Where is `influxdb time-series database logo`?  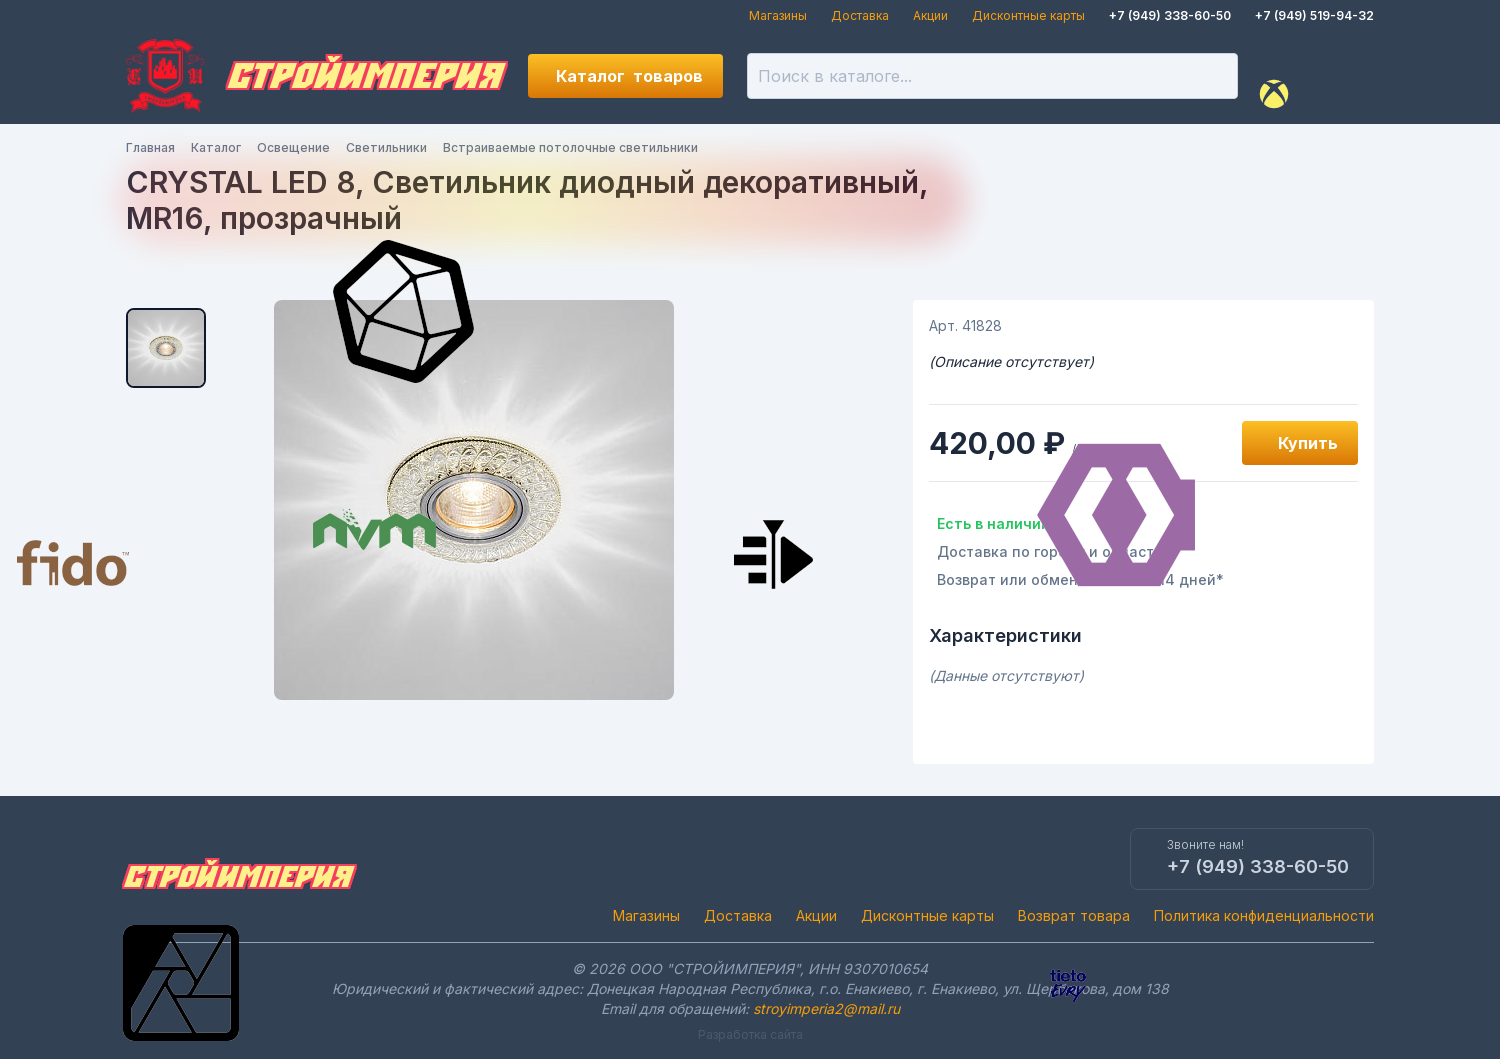
influxdb time-series database logo is located at coordinates (403, 311).